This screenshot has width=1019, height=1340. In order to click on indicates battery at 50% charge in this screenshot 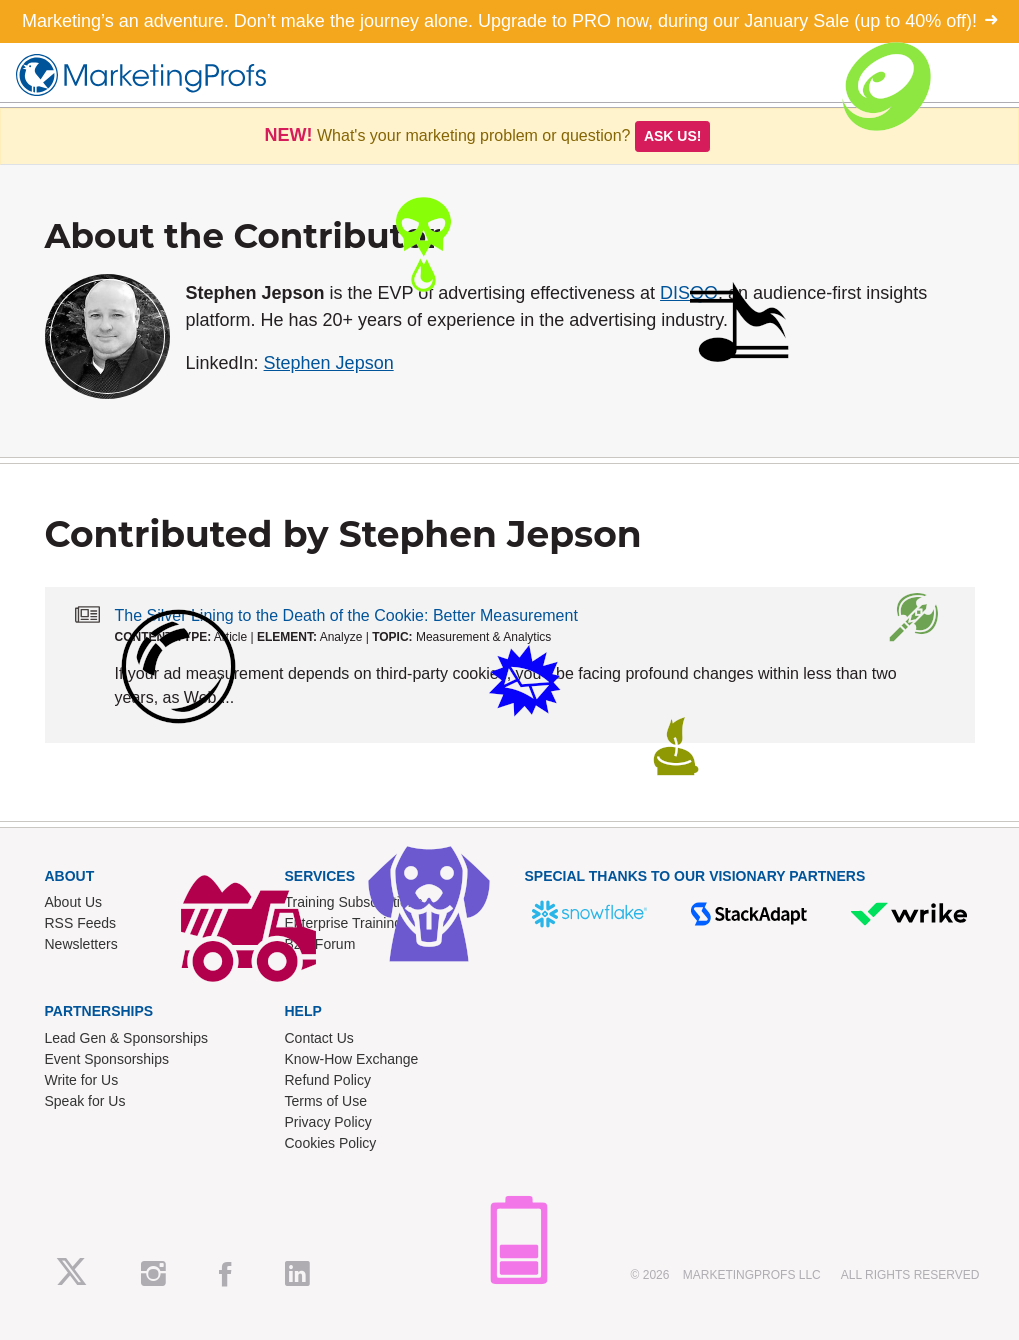, I will do `click(519, 1240)`.